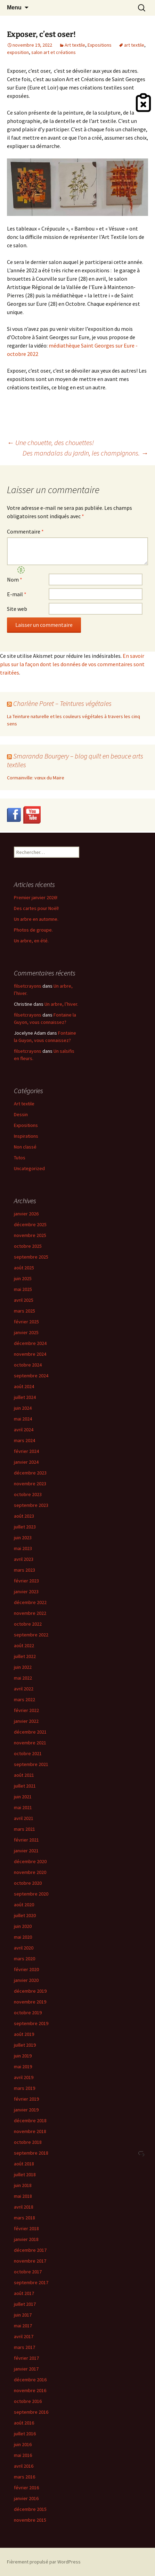 The height and width of the screenshot is (2576, 155). What do you see at coordinates (143, 102) in the screenshot?
I see `clear clipboard contents` at bounding box center [143, 102].